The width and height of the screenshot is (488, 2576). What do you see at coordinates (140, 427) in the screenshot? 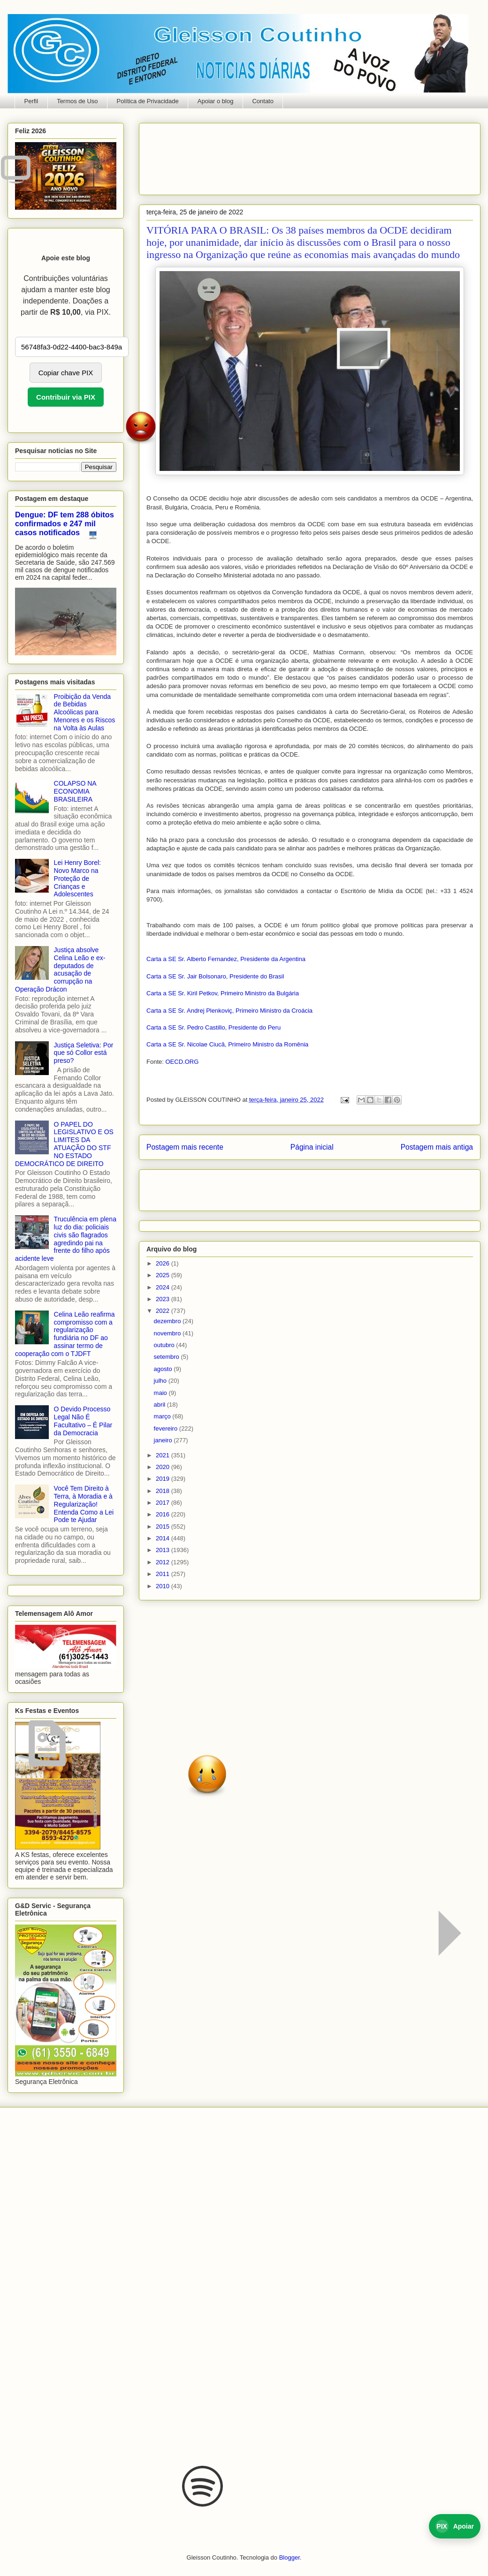
I see `indicates angry or frustrated reaction` at bounding box center [140, 427].